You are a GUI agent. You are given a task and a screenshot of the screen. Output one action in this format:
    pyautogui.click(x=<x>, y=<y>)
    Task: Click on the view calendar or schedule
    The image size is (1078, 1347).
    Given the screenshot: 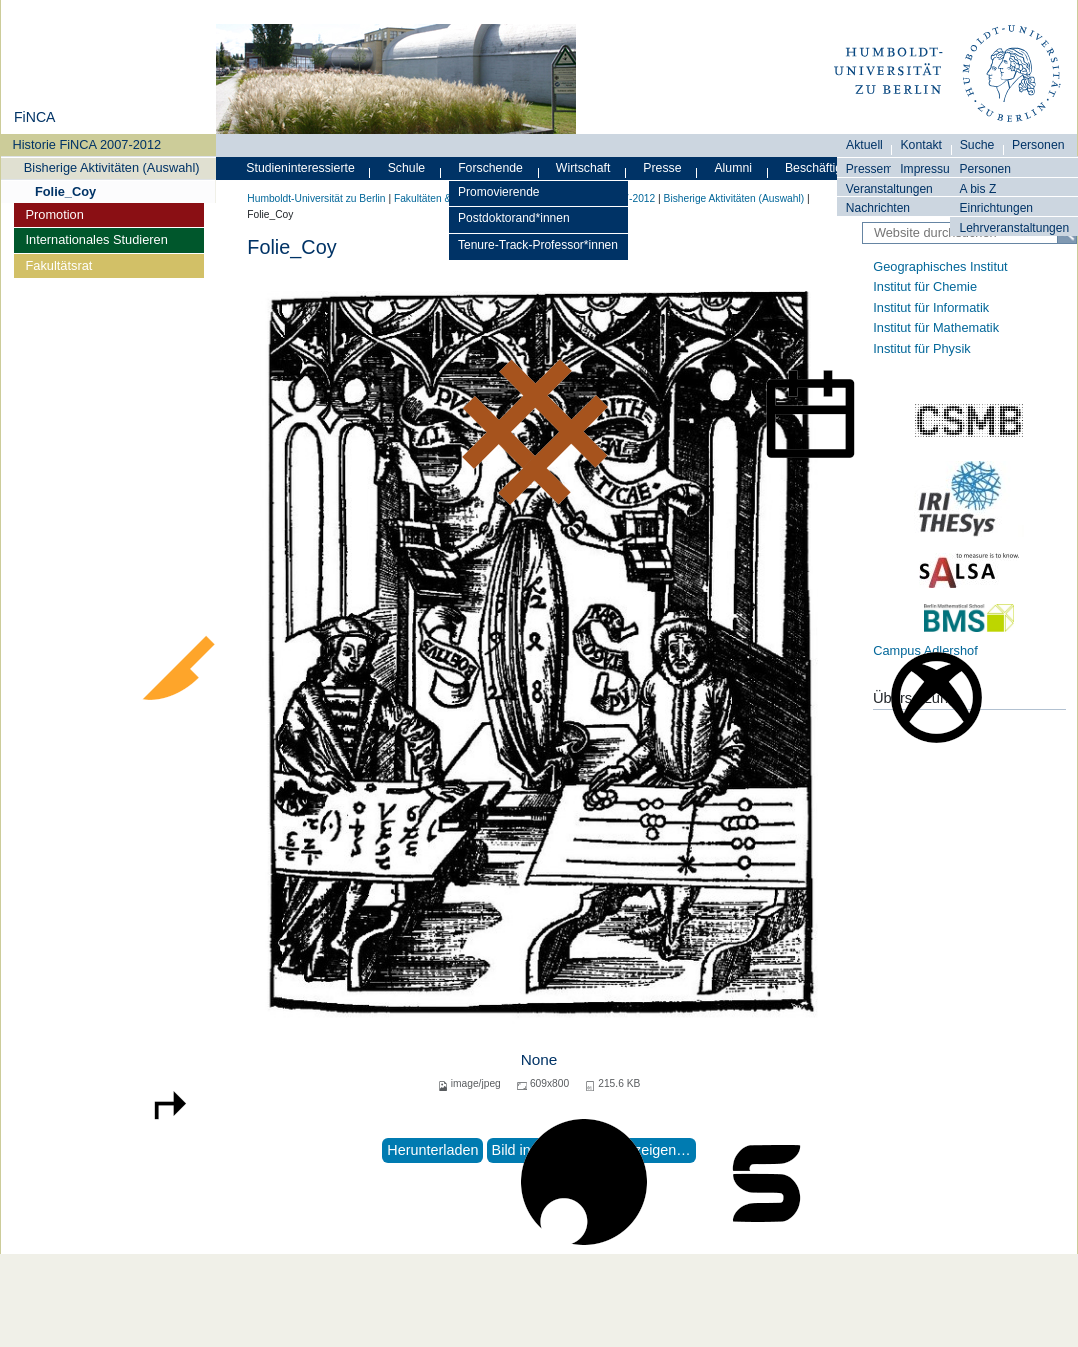 What is the action you would take?
    pyautogui.click(x=810, y=418)
    